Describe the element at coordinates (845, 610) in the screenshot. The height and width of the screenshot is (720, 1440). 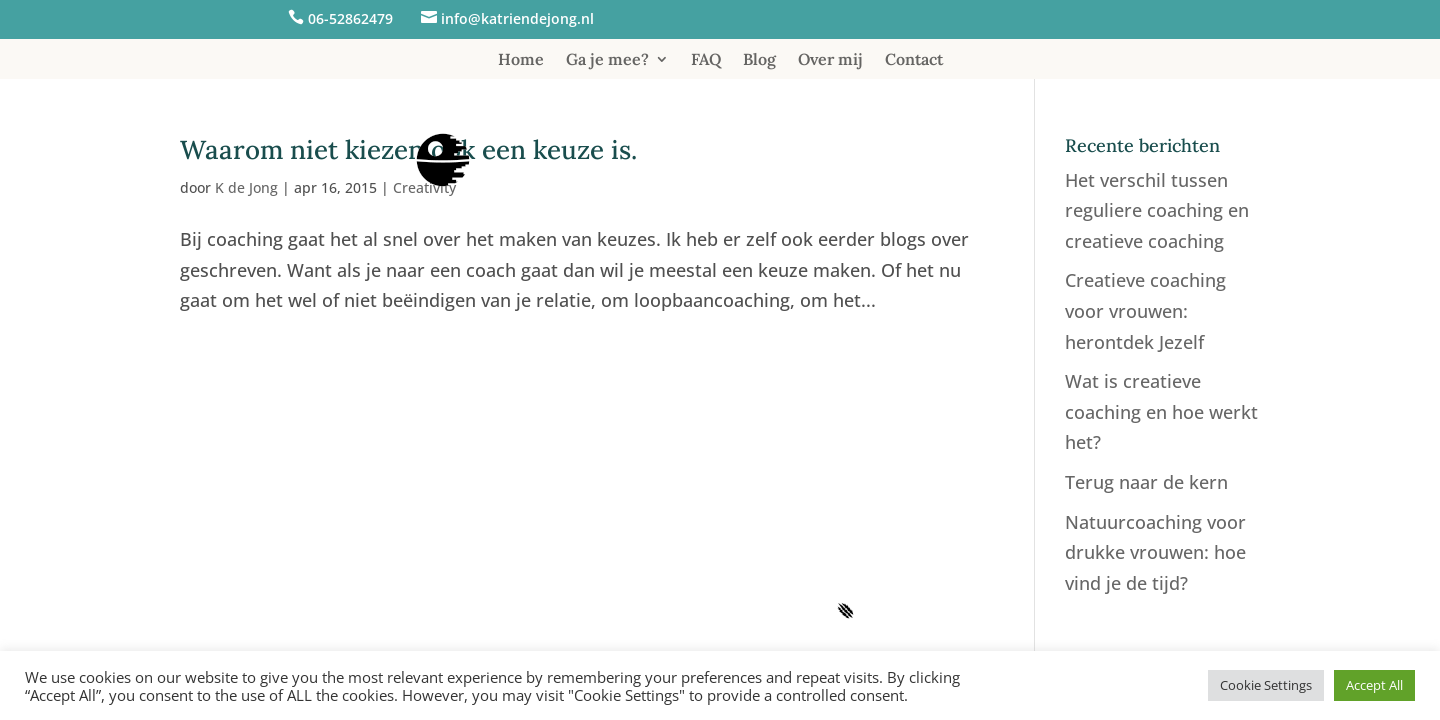
I see `lightning attack or electric slash ability` at that location.